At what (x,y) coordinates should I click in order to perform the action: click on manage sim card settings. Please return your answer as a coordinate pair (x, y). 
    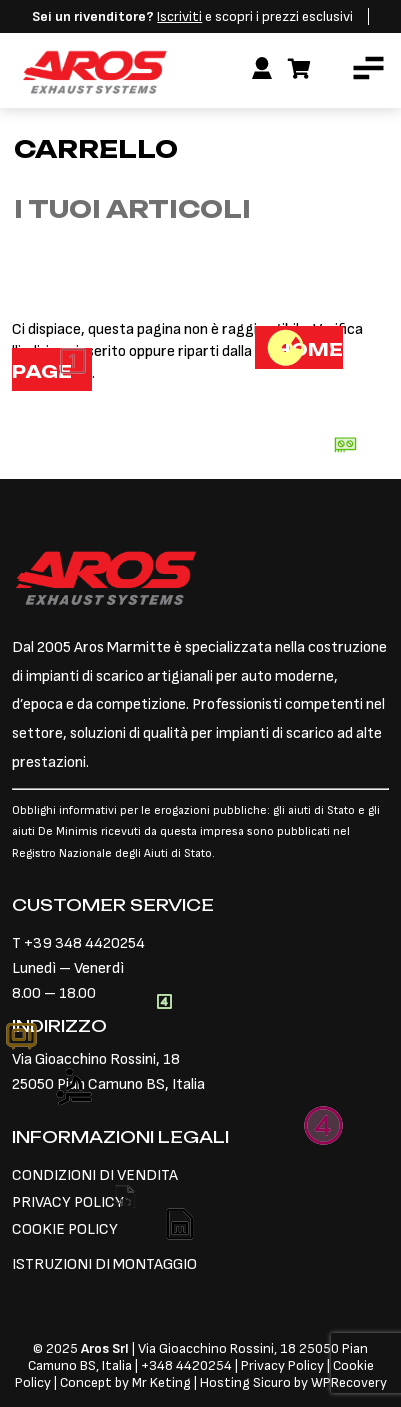
    Looking at the image, I should click on (180, 1224).